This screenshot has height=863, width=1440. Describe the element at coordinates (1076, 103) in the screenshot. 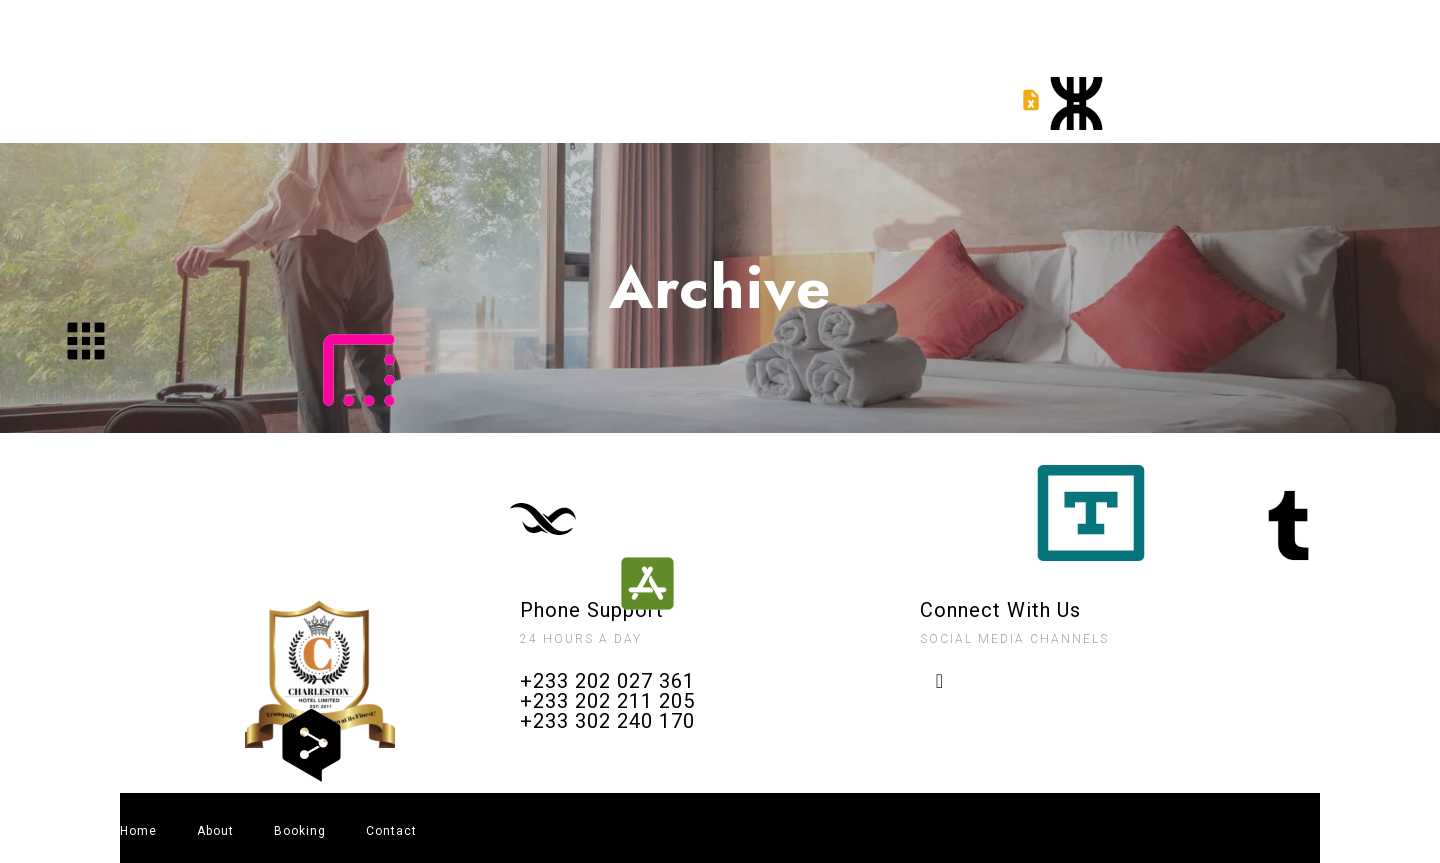

I see `open the Shenzhen Metro app` at that location.